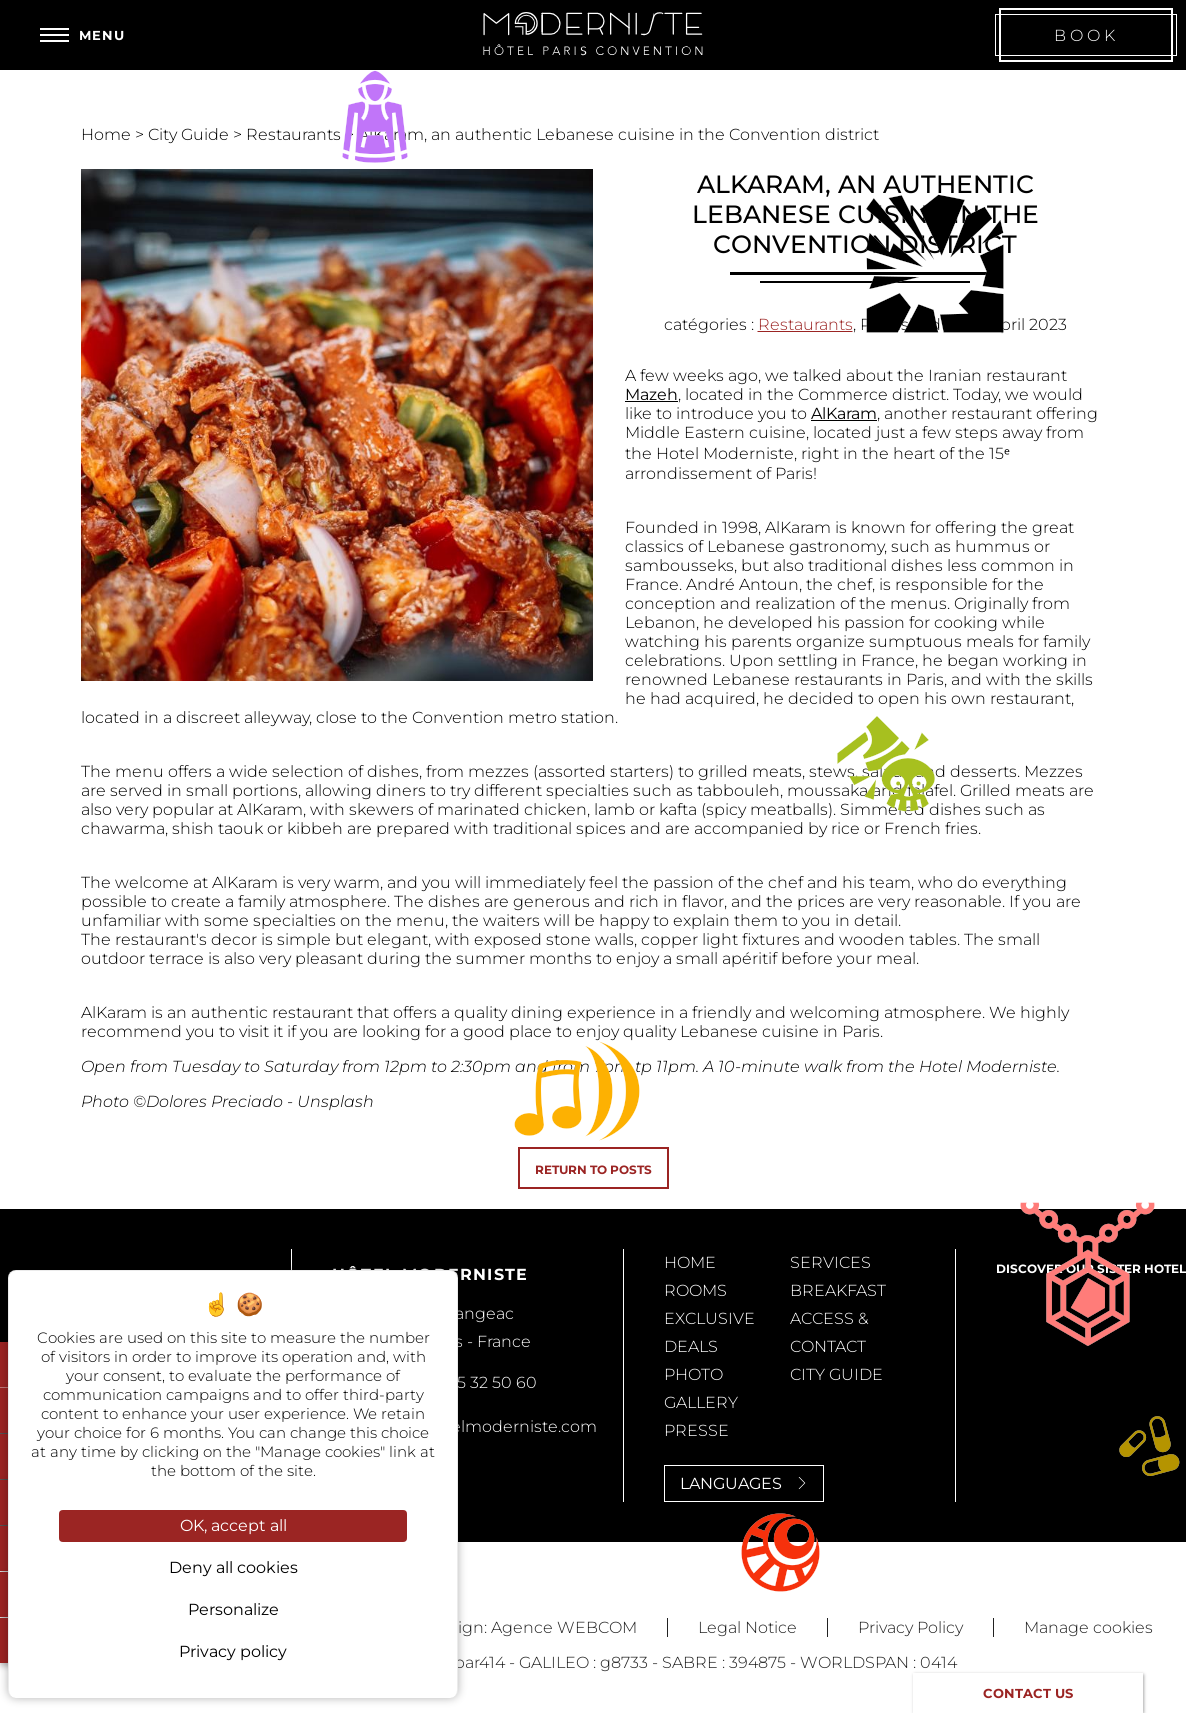  Describe the element at coordinates (935, 264) in the screenshot. I see `indicates a powerful attack or ground-smashing ability` at that location.